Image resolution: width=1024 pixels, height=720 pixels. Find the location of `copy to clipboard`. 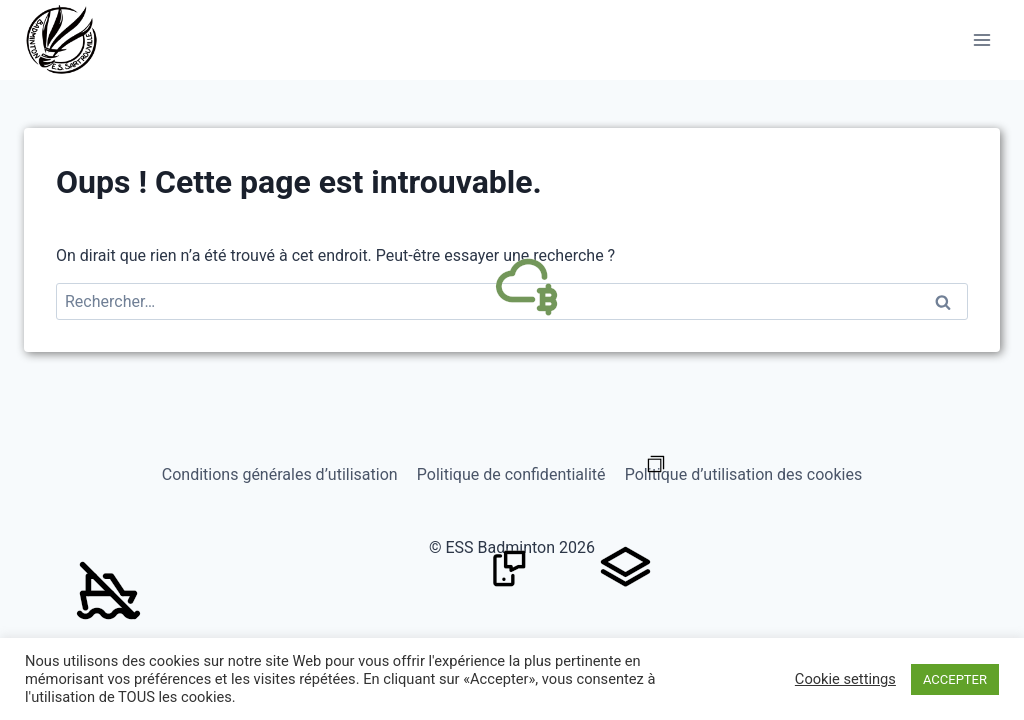

copy to clipboard is located at coordinates (656, 464).